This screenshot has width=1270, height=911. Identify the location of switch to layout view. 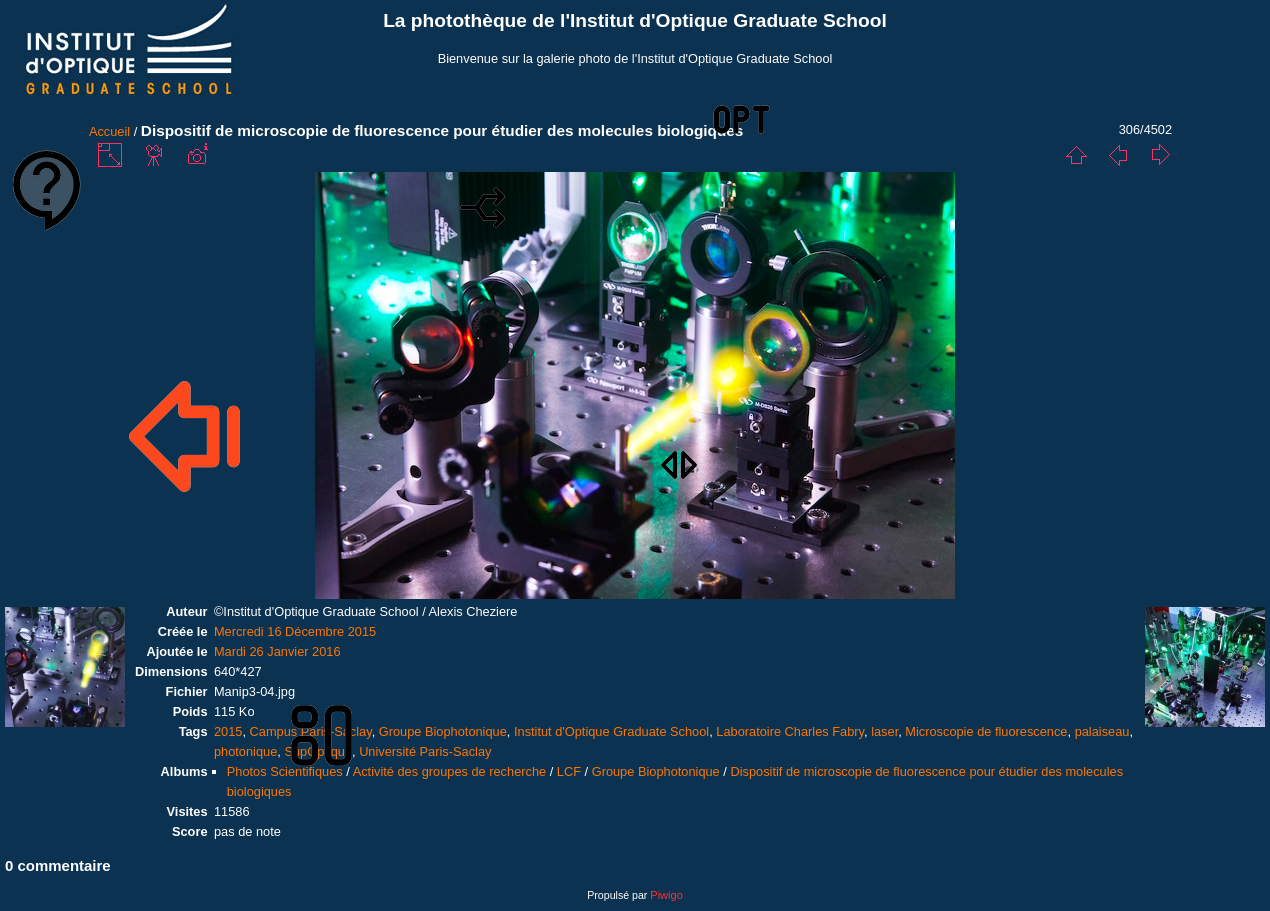
(321, 735).